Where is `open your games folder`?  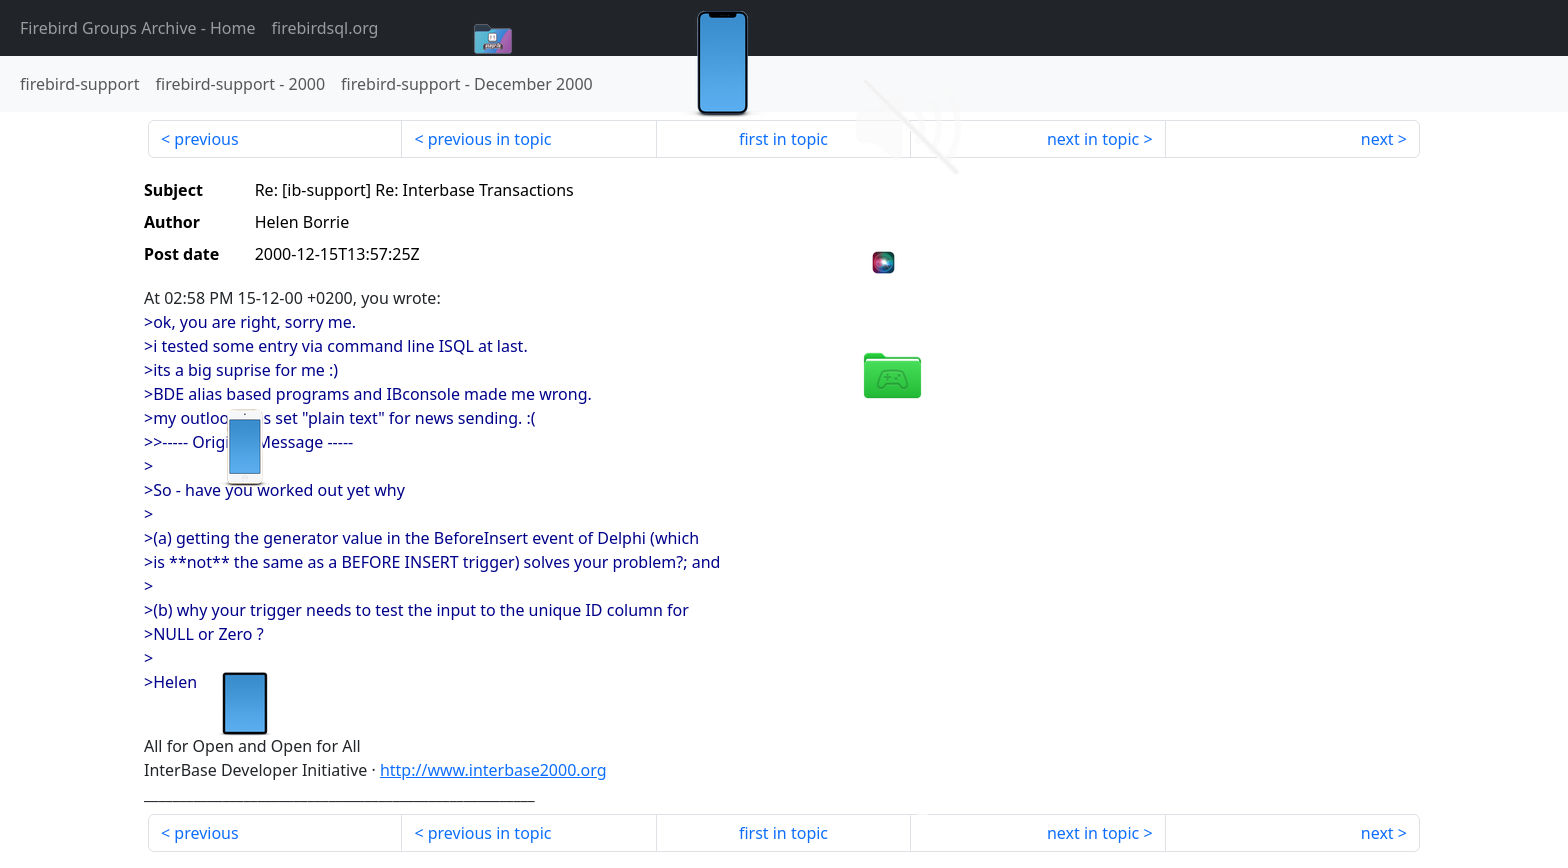
open your games folder is located at coordinates (892, 375).